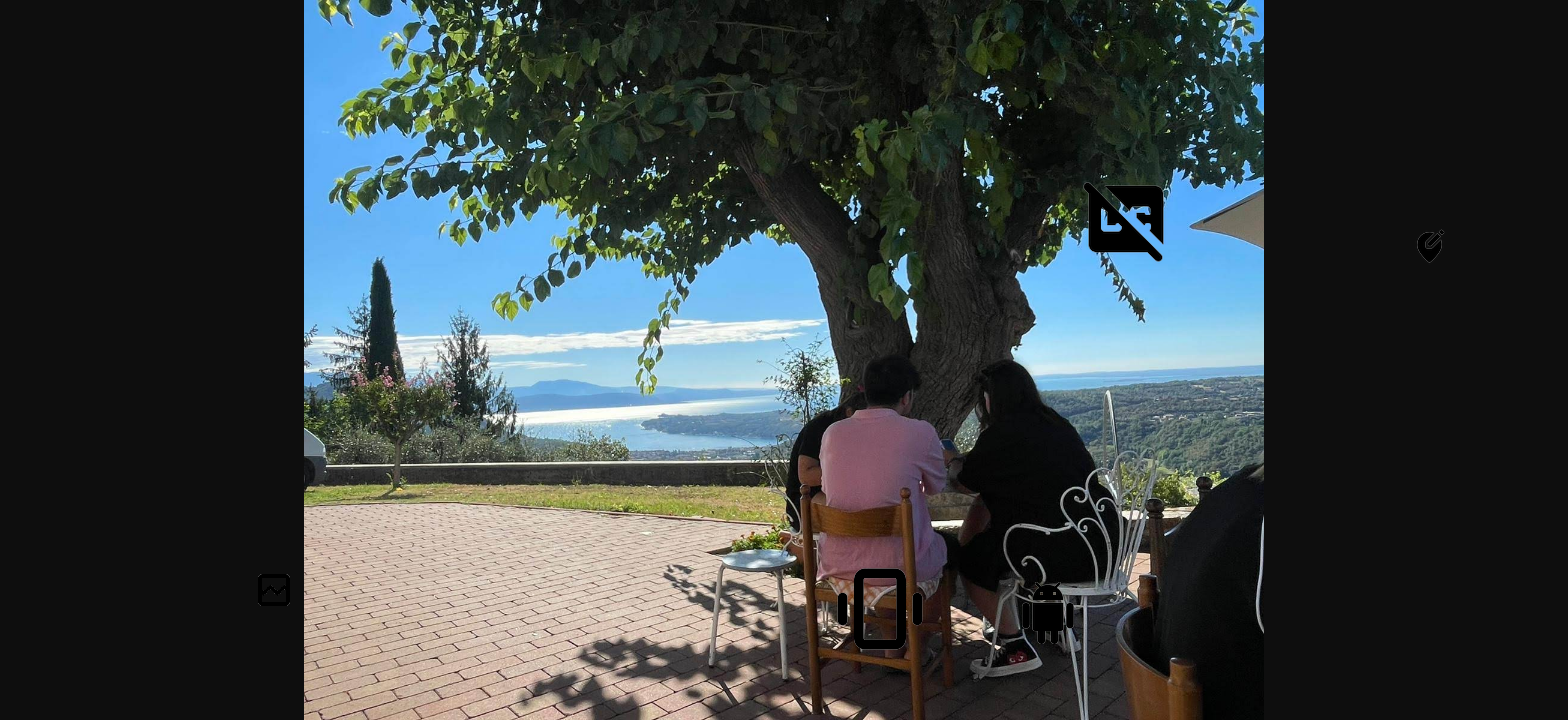  What do you see at coordinates (1429, 247) in the screenshot?
I see `edit a saved location` at bounding box center [1429, 247].